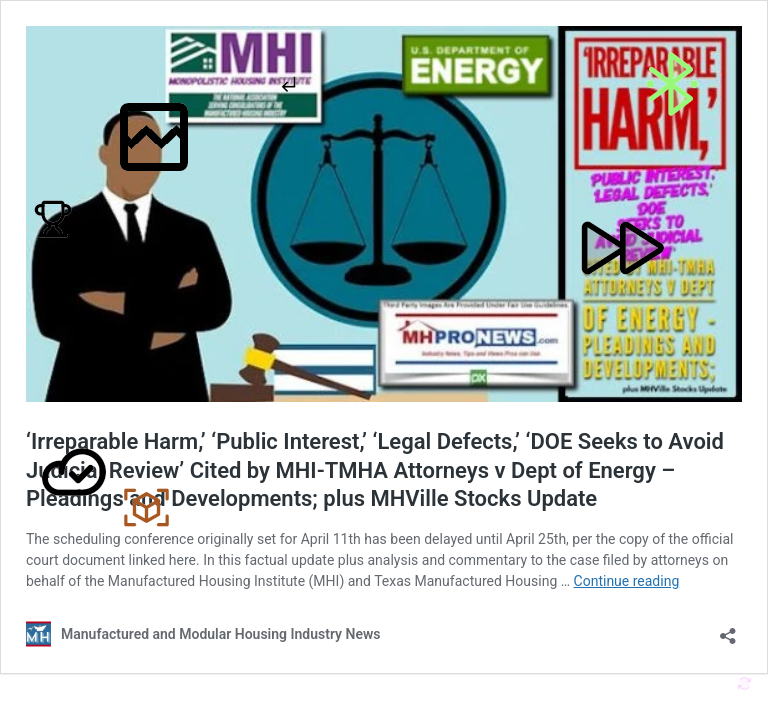 The height and width of the screenshot is (720, 768). I want to click on indicates an image failed to load, so click(154, 137).